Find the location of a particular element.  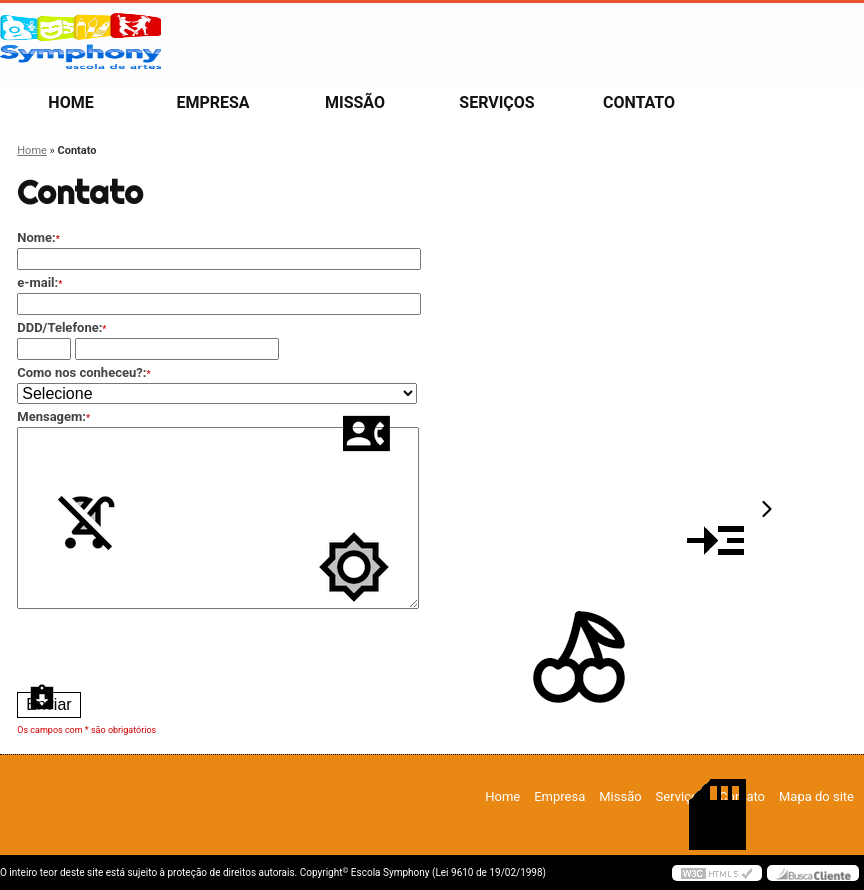

indicates fruit or food category is located at coordinates (579, 657).